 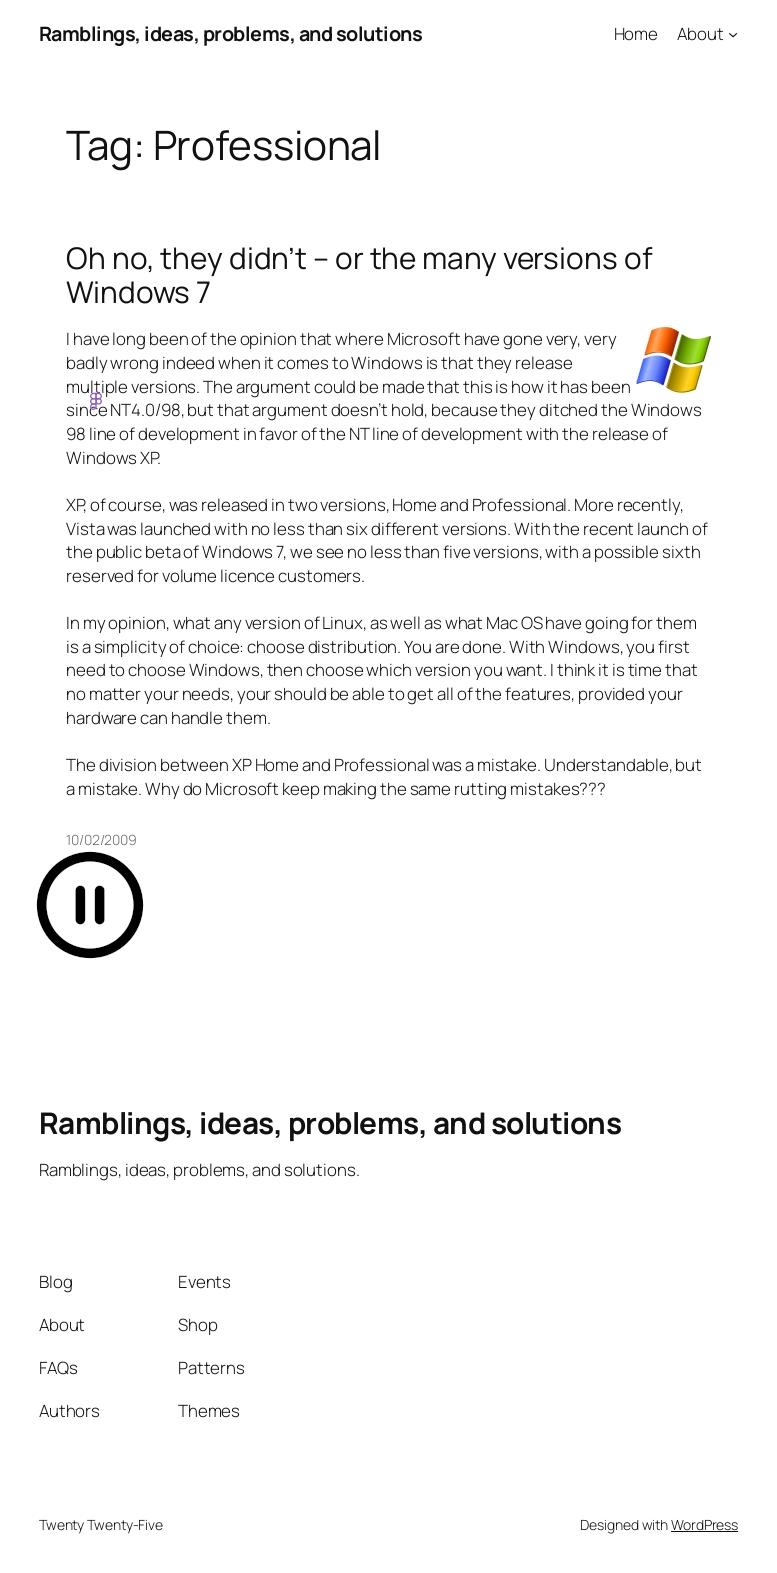 What do you see at coordinates (90, 905) in the screenshot?
I see `pause media playback` at bounding box center [90, 905].